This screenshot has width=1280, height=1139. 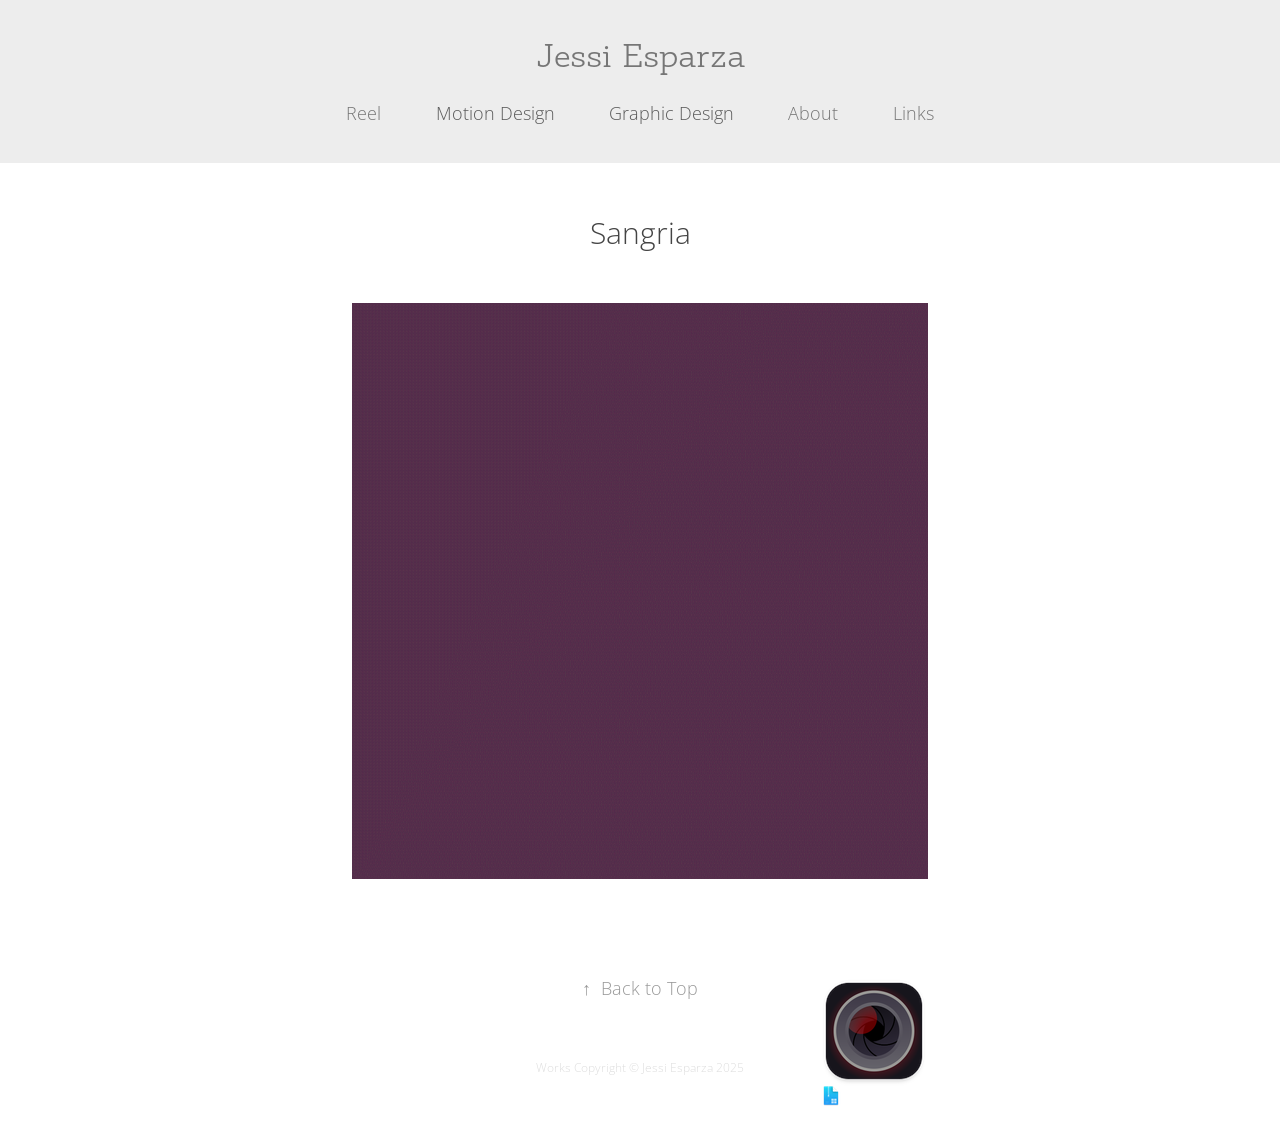 What do you see at coordinates (874, 1031) in the screenshot?
I see `open camera controls app` at bounding box center [874, 1031].